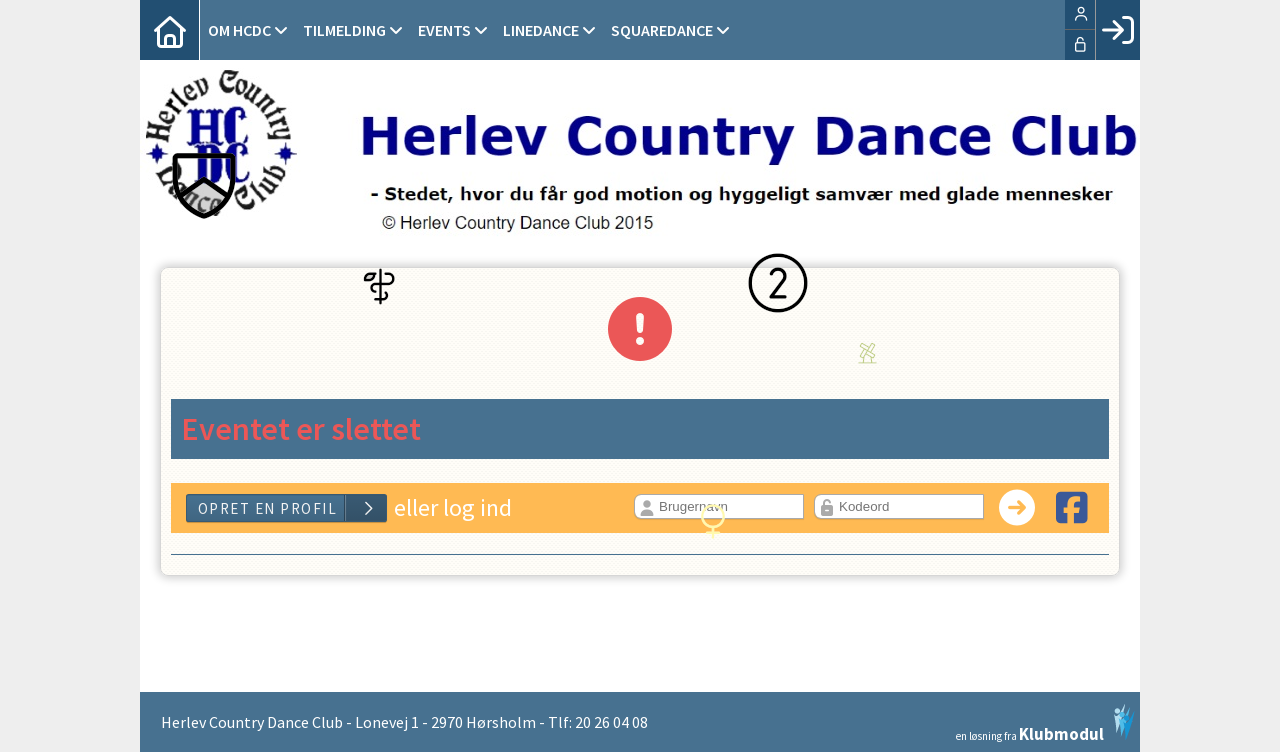 This screenshot has height=752, width=1280. Describe the element at coordinates (778, 283) in the screenshot. I see `indicates step two in a multi-step process` at that location.